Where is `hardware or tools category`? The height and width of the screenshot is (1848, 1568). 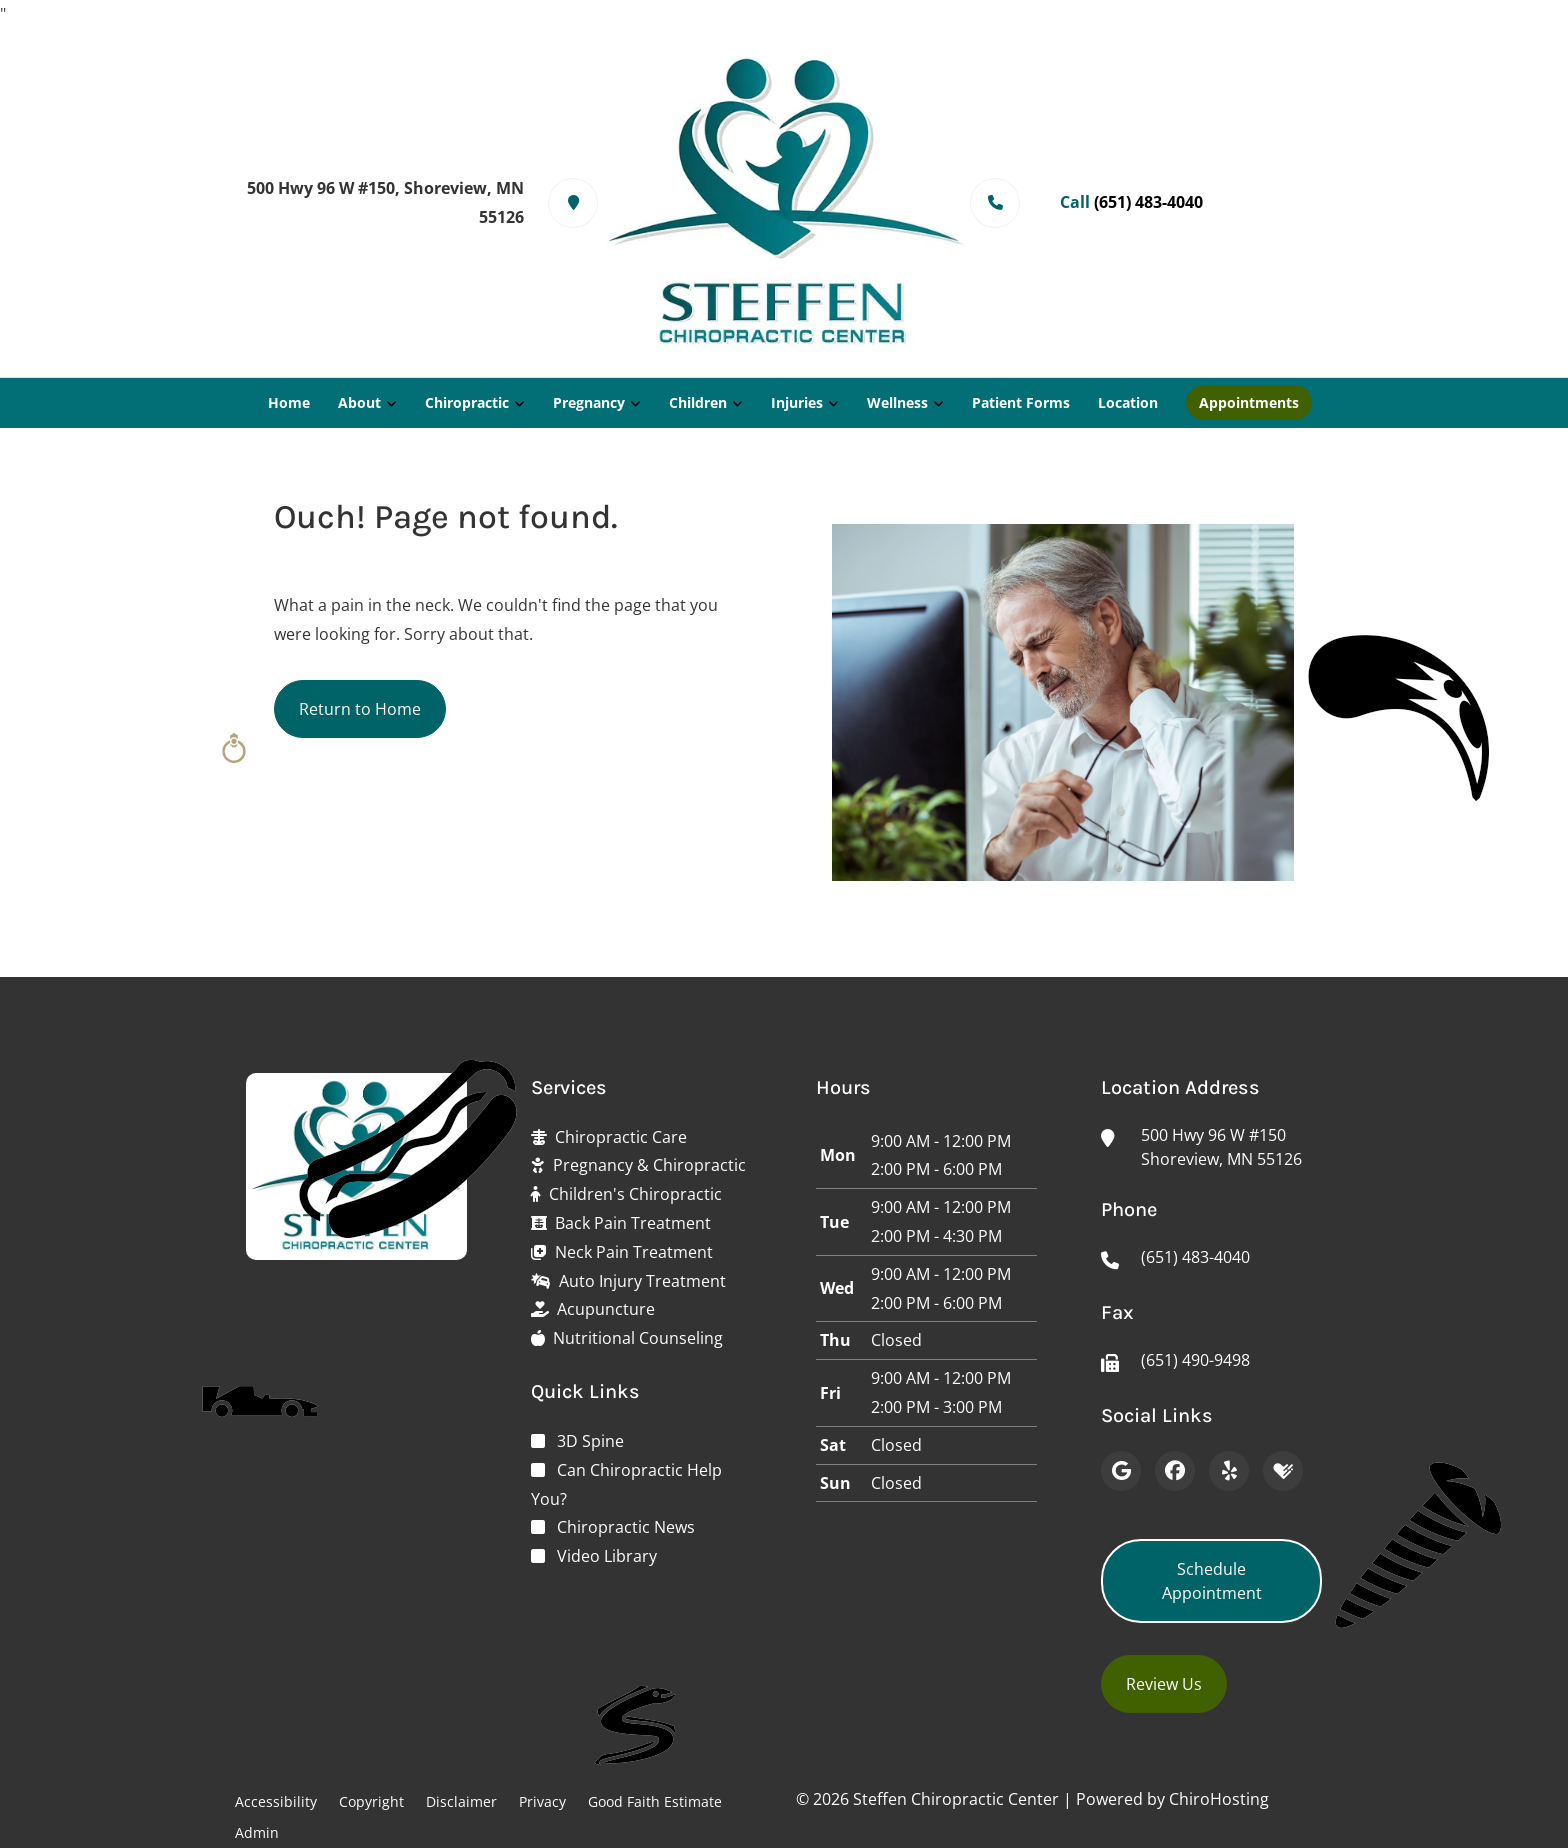 hardware or tools category is located at coordinates (1417, 1544).